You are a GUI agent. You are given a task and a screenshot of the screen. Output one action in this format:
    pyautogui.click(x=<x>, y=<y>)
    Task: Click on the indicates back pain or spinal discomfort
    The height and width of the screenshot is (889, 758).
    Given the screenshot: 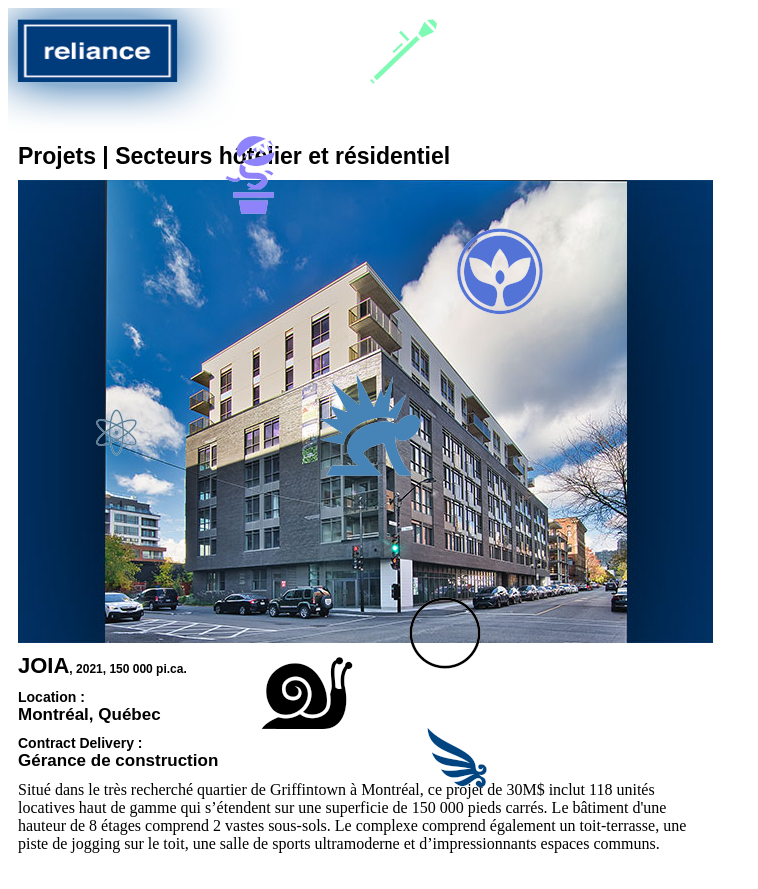 What is the action you would take?
    pyautogui.click(x=368, y=424)
    